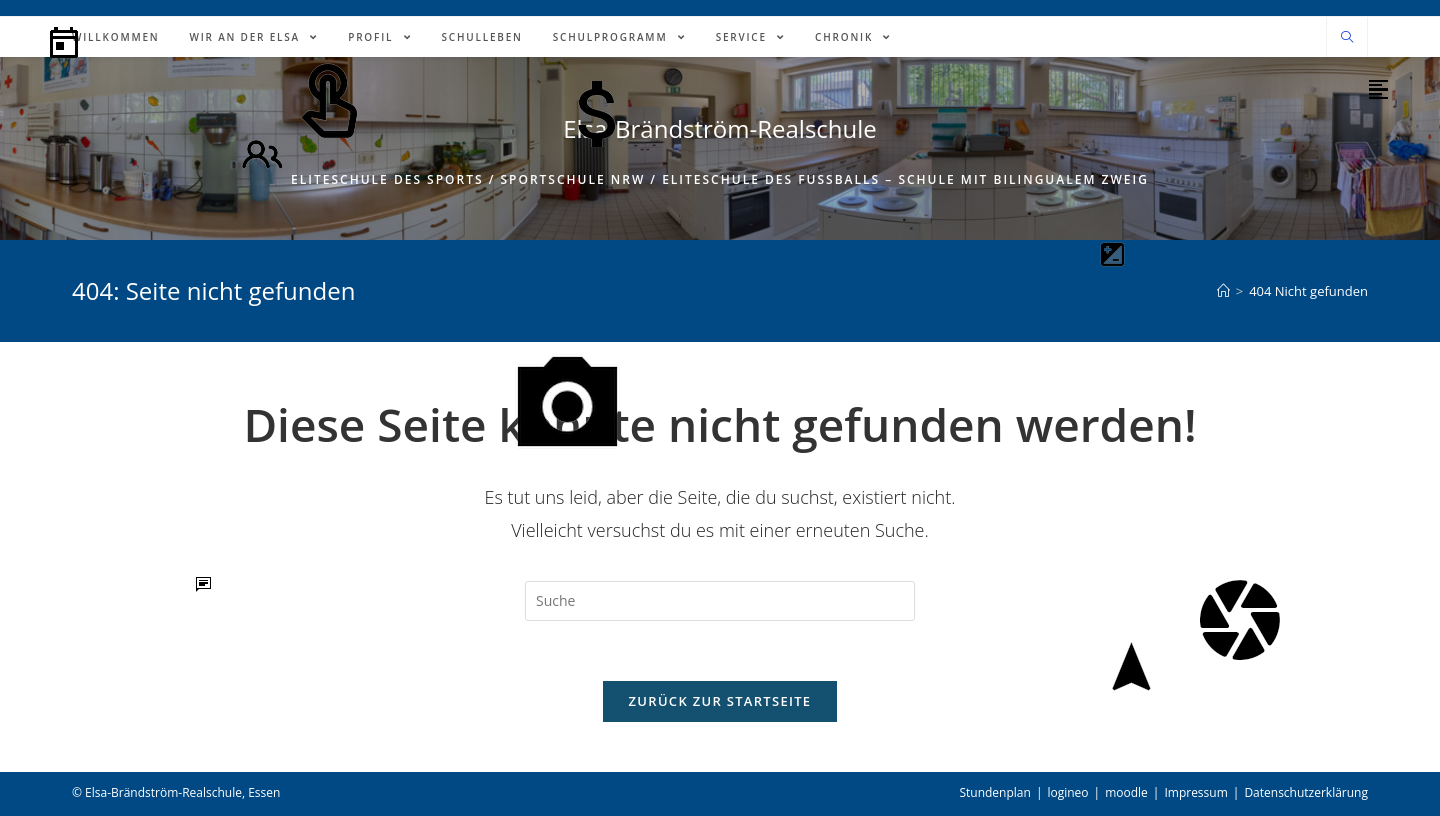 The height and width of the screenshot is (816, 1440). Describe the element at coordinates (1378, 89) in the screenshot. I see `align text to the left` at that location.